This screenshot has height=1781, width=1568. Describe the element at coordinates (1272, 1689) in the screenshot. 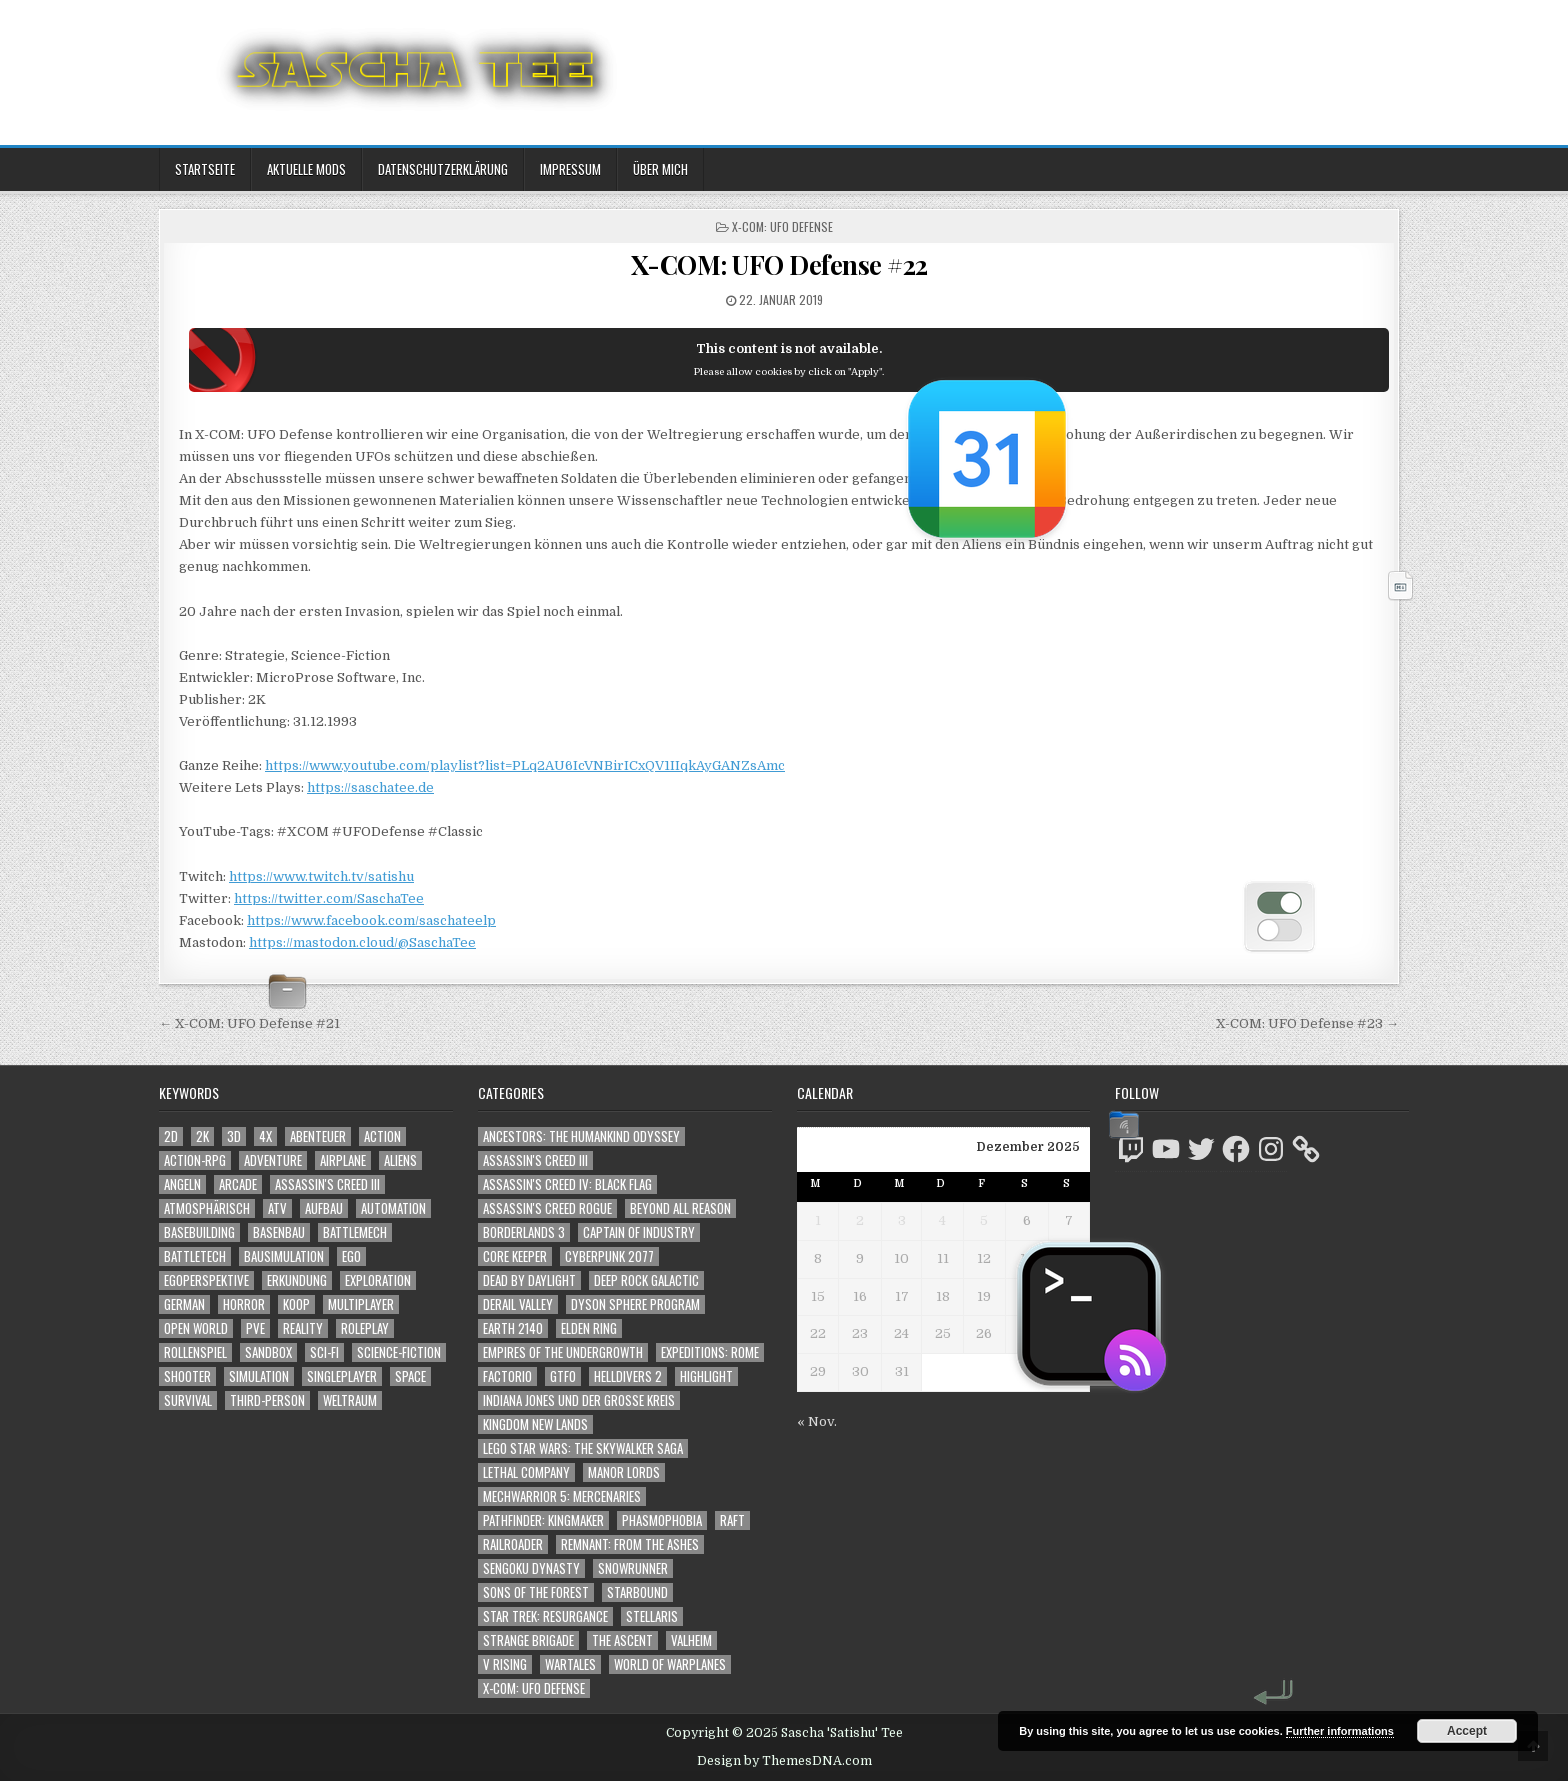

I see `reply to all recipients of an email` at that location.